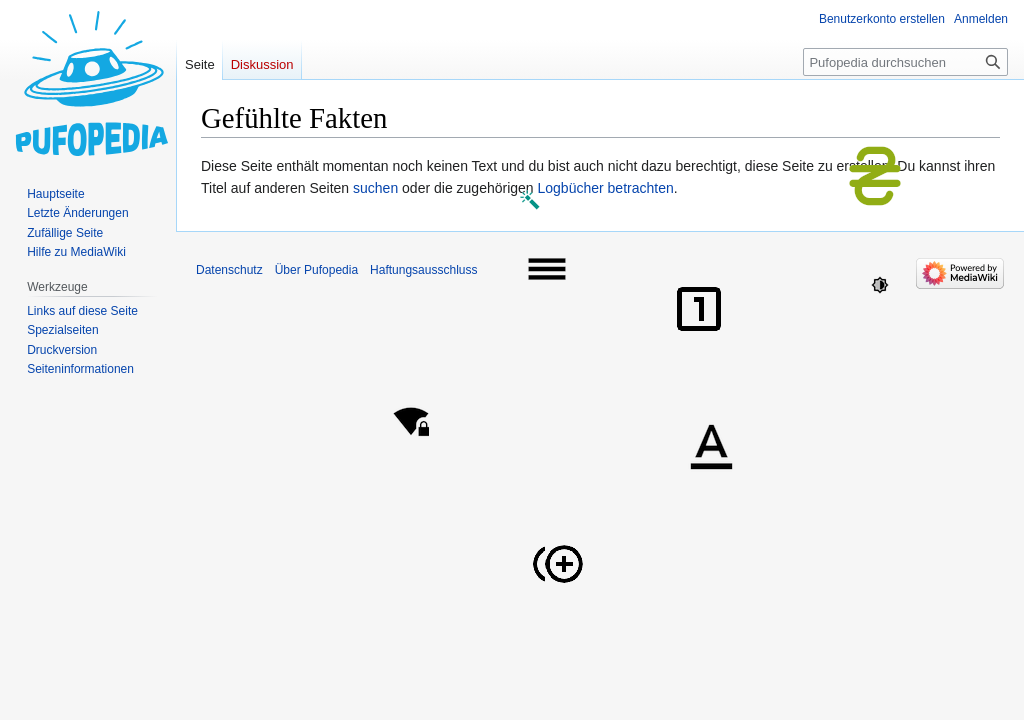  Describe the element at coordinates (547, 269) in the screenshot. I see `open navigation menu` at that location.